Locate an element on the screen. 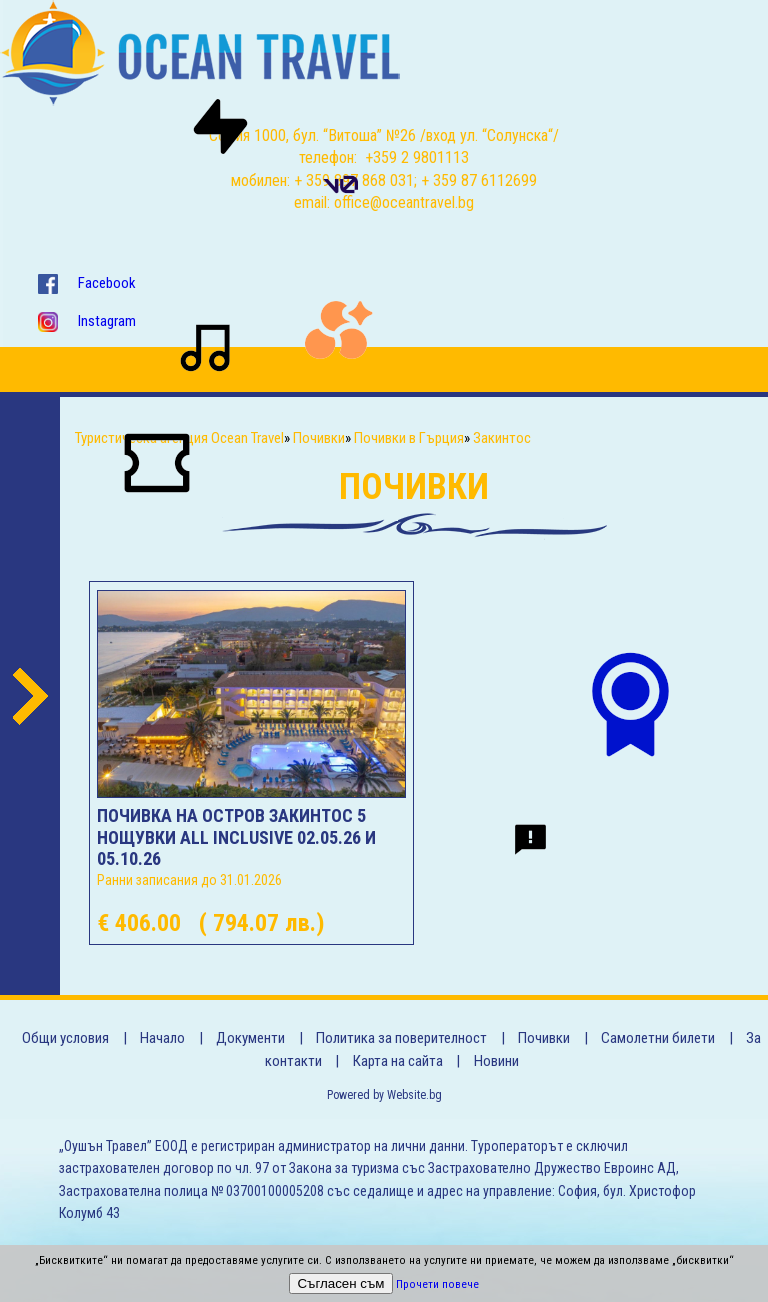 The image size is (768, 1302). v0 by Vercel logo is located at coordinates (340, 184).